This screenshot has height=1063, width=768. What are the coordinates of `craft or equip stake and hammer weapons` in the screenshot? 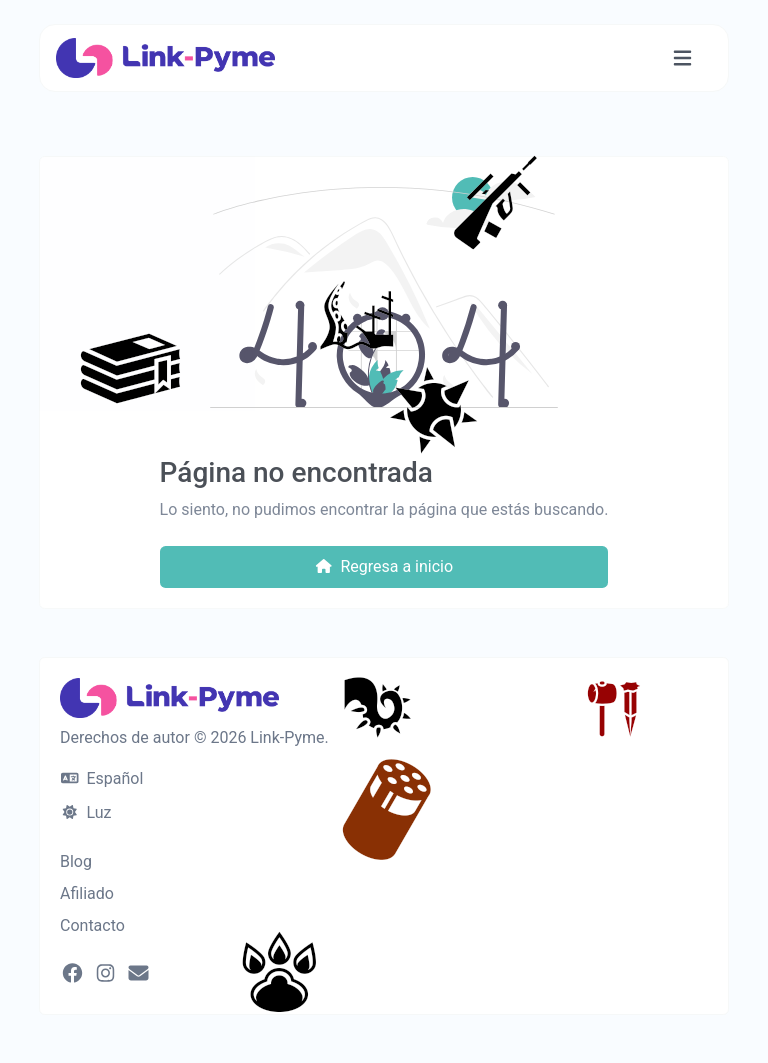 It's located at (614, 709).